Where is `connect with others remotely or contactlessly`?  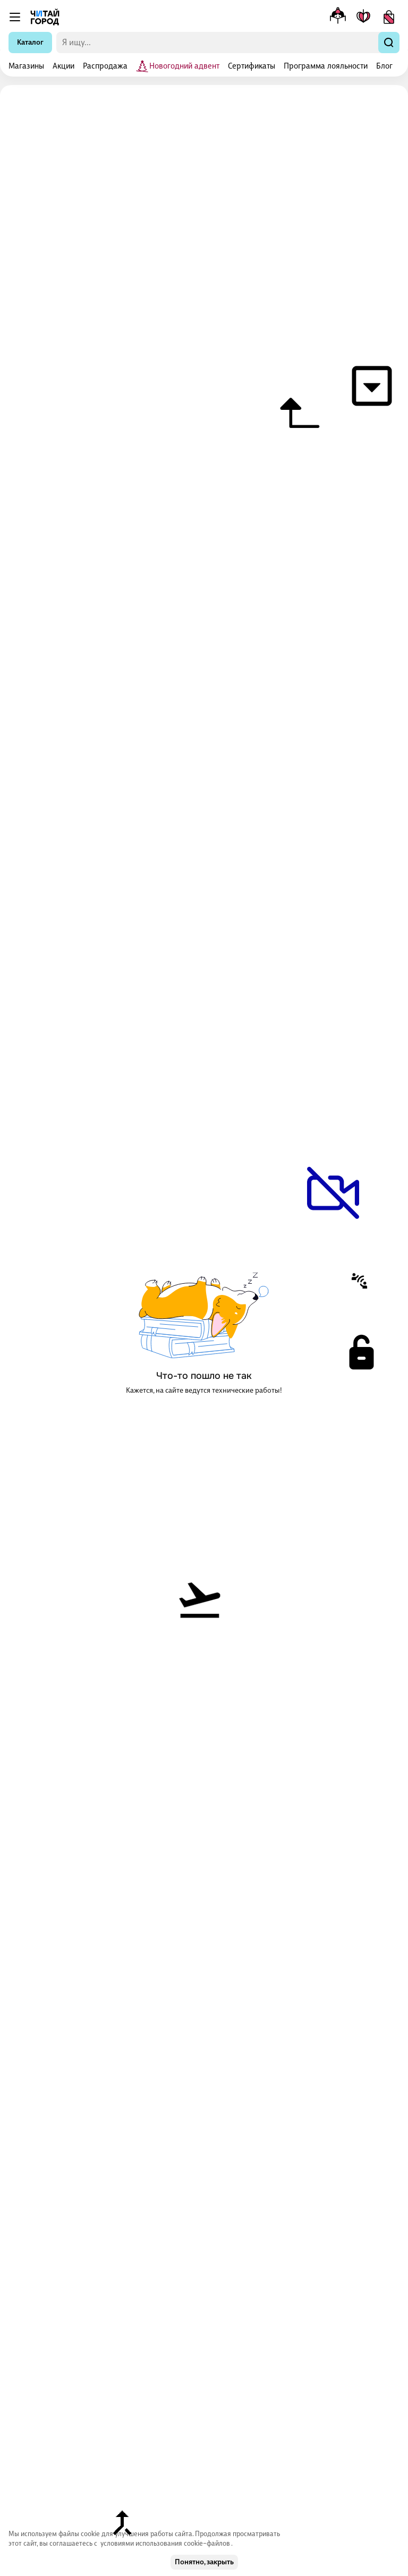 connect with others remotely or contactlessly is located at coordinates (359, 1281).